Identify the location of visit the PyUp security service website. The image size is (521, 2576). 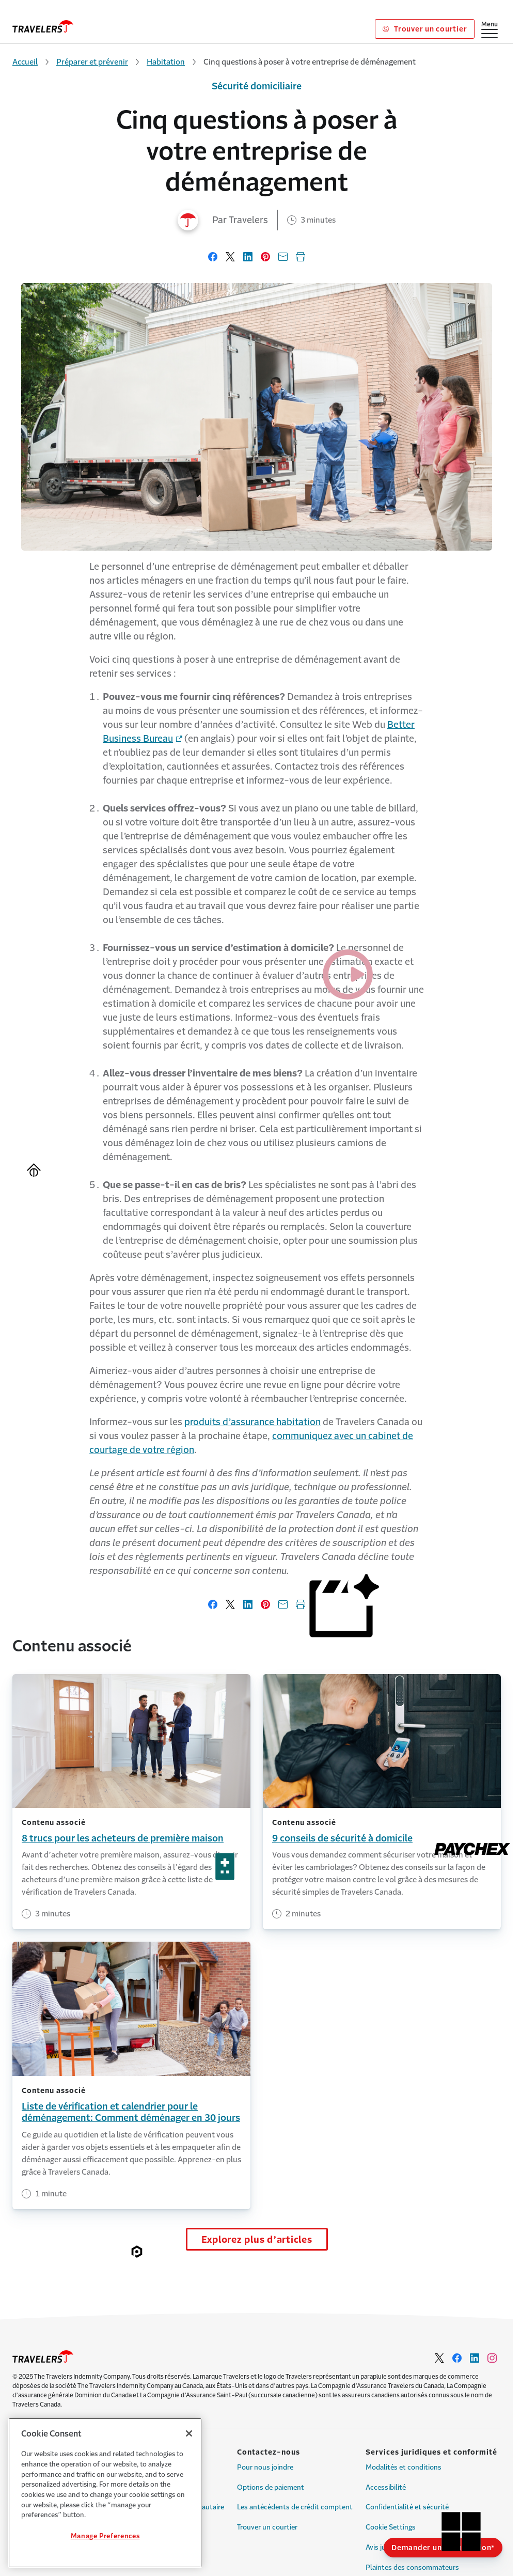
(137, 2252).